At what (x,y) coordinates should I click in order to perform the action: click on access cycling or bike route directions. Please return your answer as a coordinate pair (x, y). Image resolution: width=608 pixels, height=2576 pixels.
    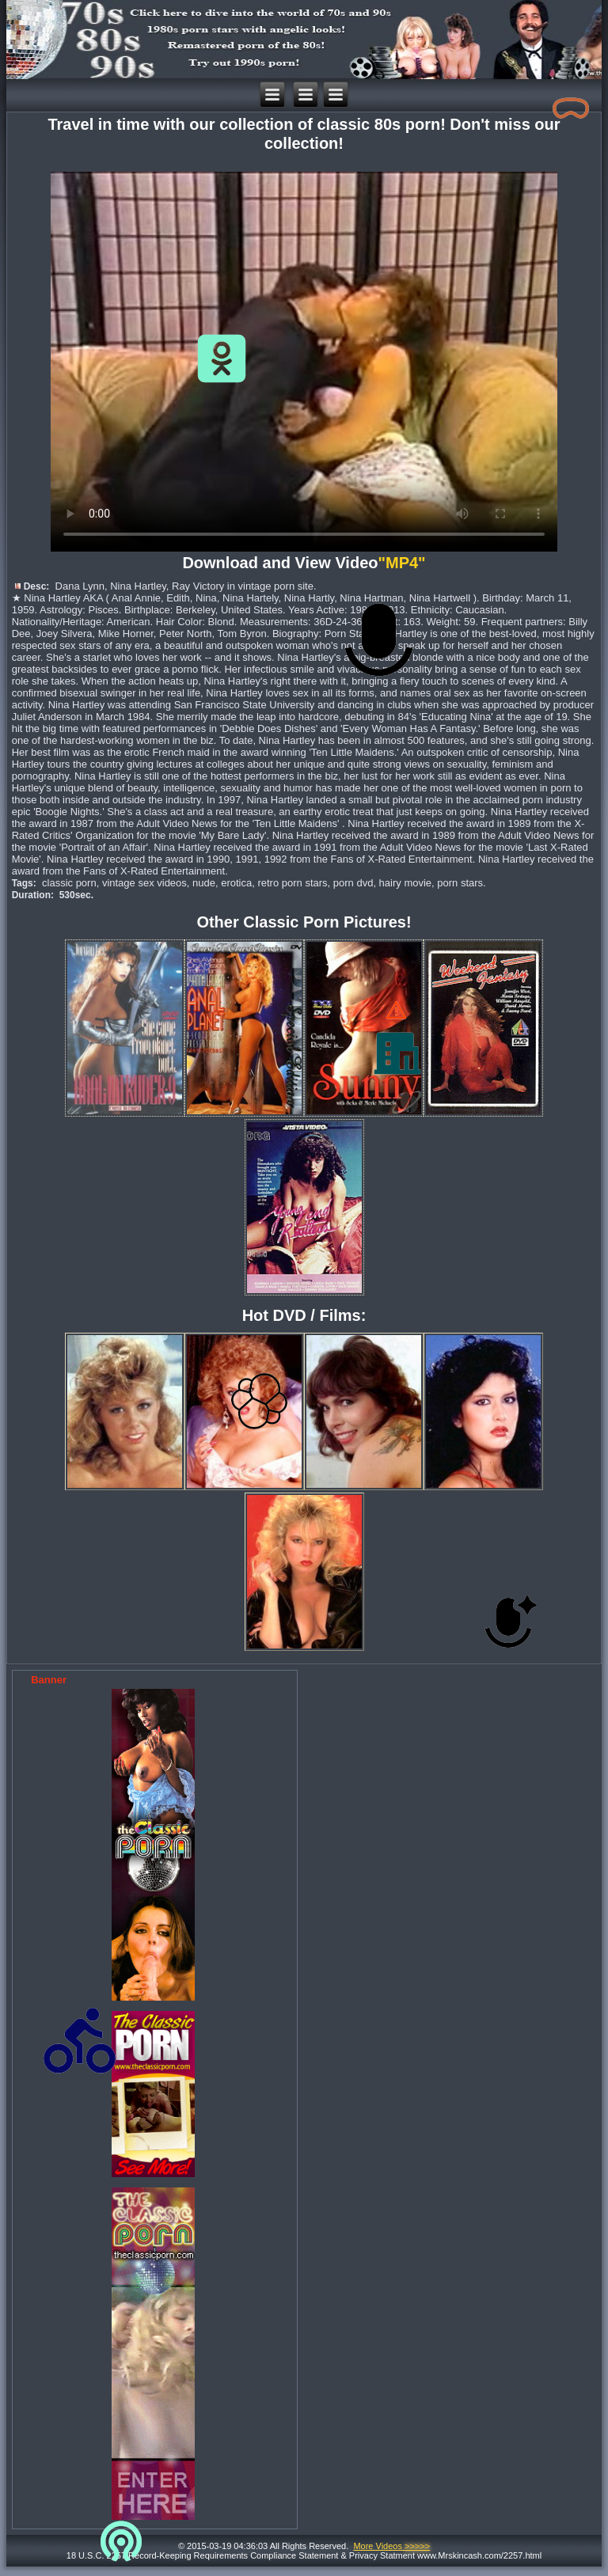
    Looking at the image, I should click on (79, 2043).